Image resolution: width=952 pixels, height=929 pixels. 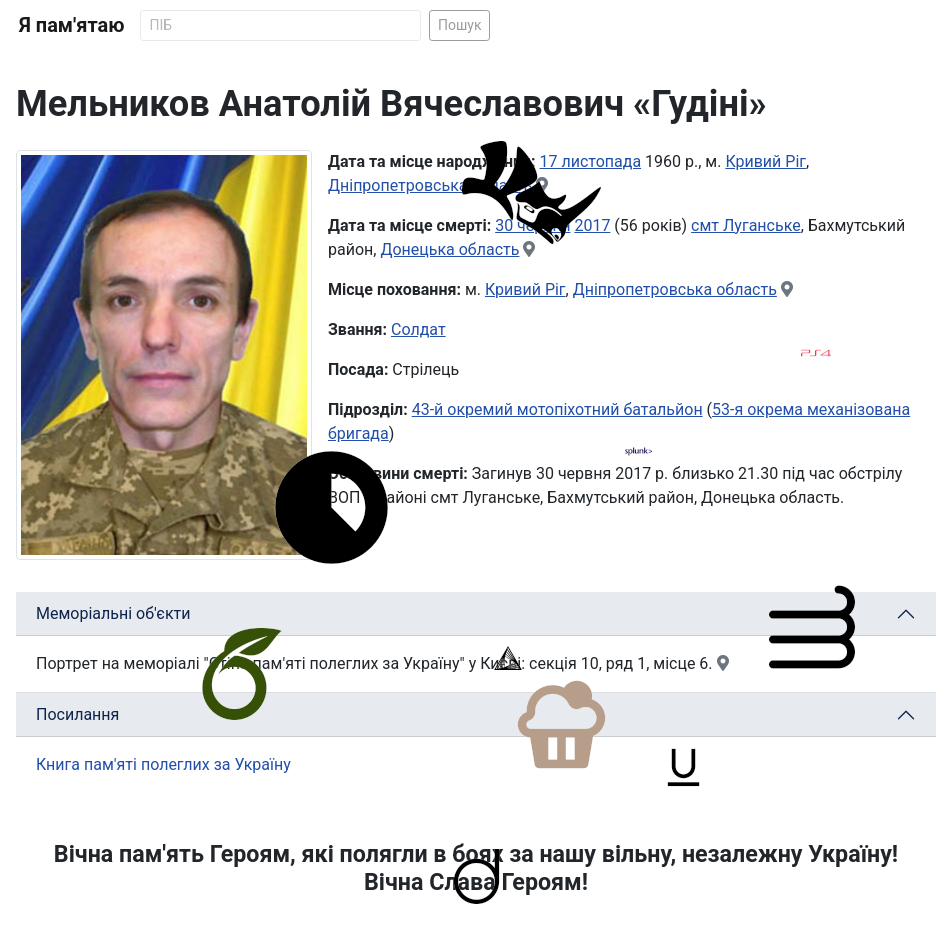 What do you see at coordinates (638, 451) in the screenshot?
I see `splunk logo - access data analytics and monitoring platform` at bounding box center [638, 451].